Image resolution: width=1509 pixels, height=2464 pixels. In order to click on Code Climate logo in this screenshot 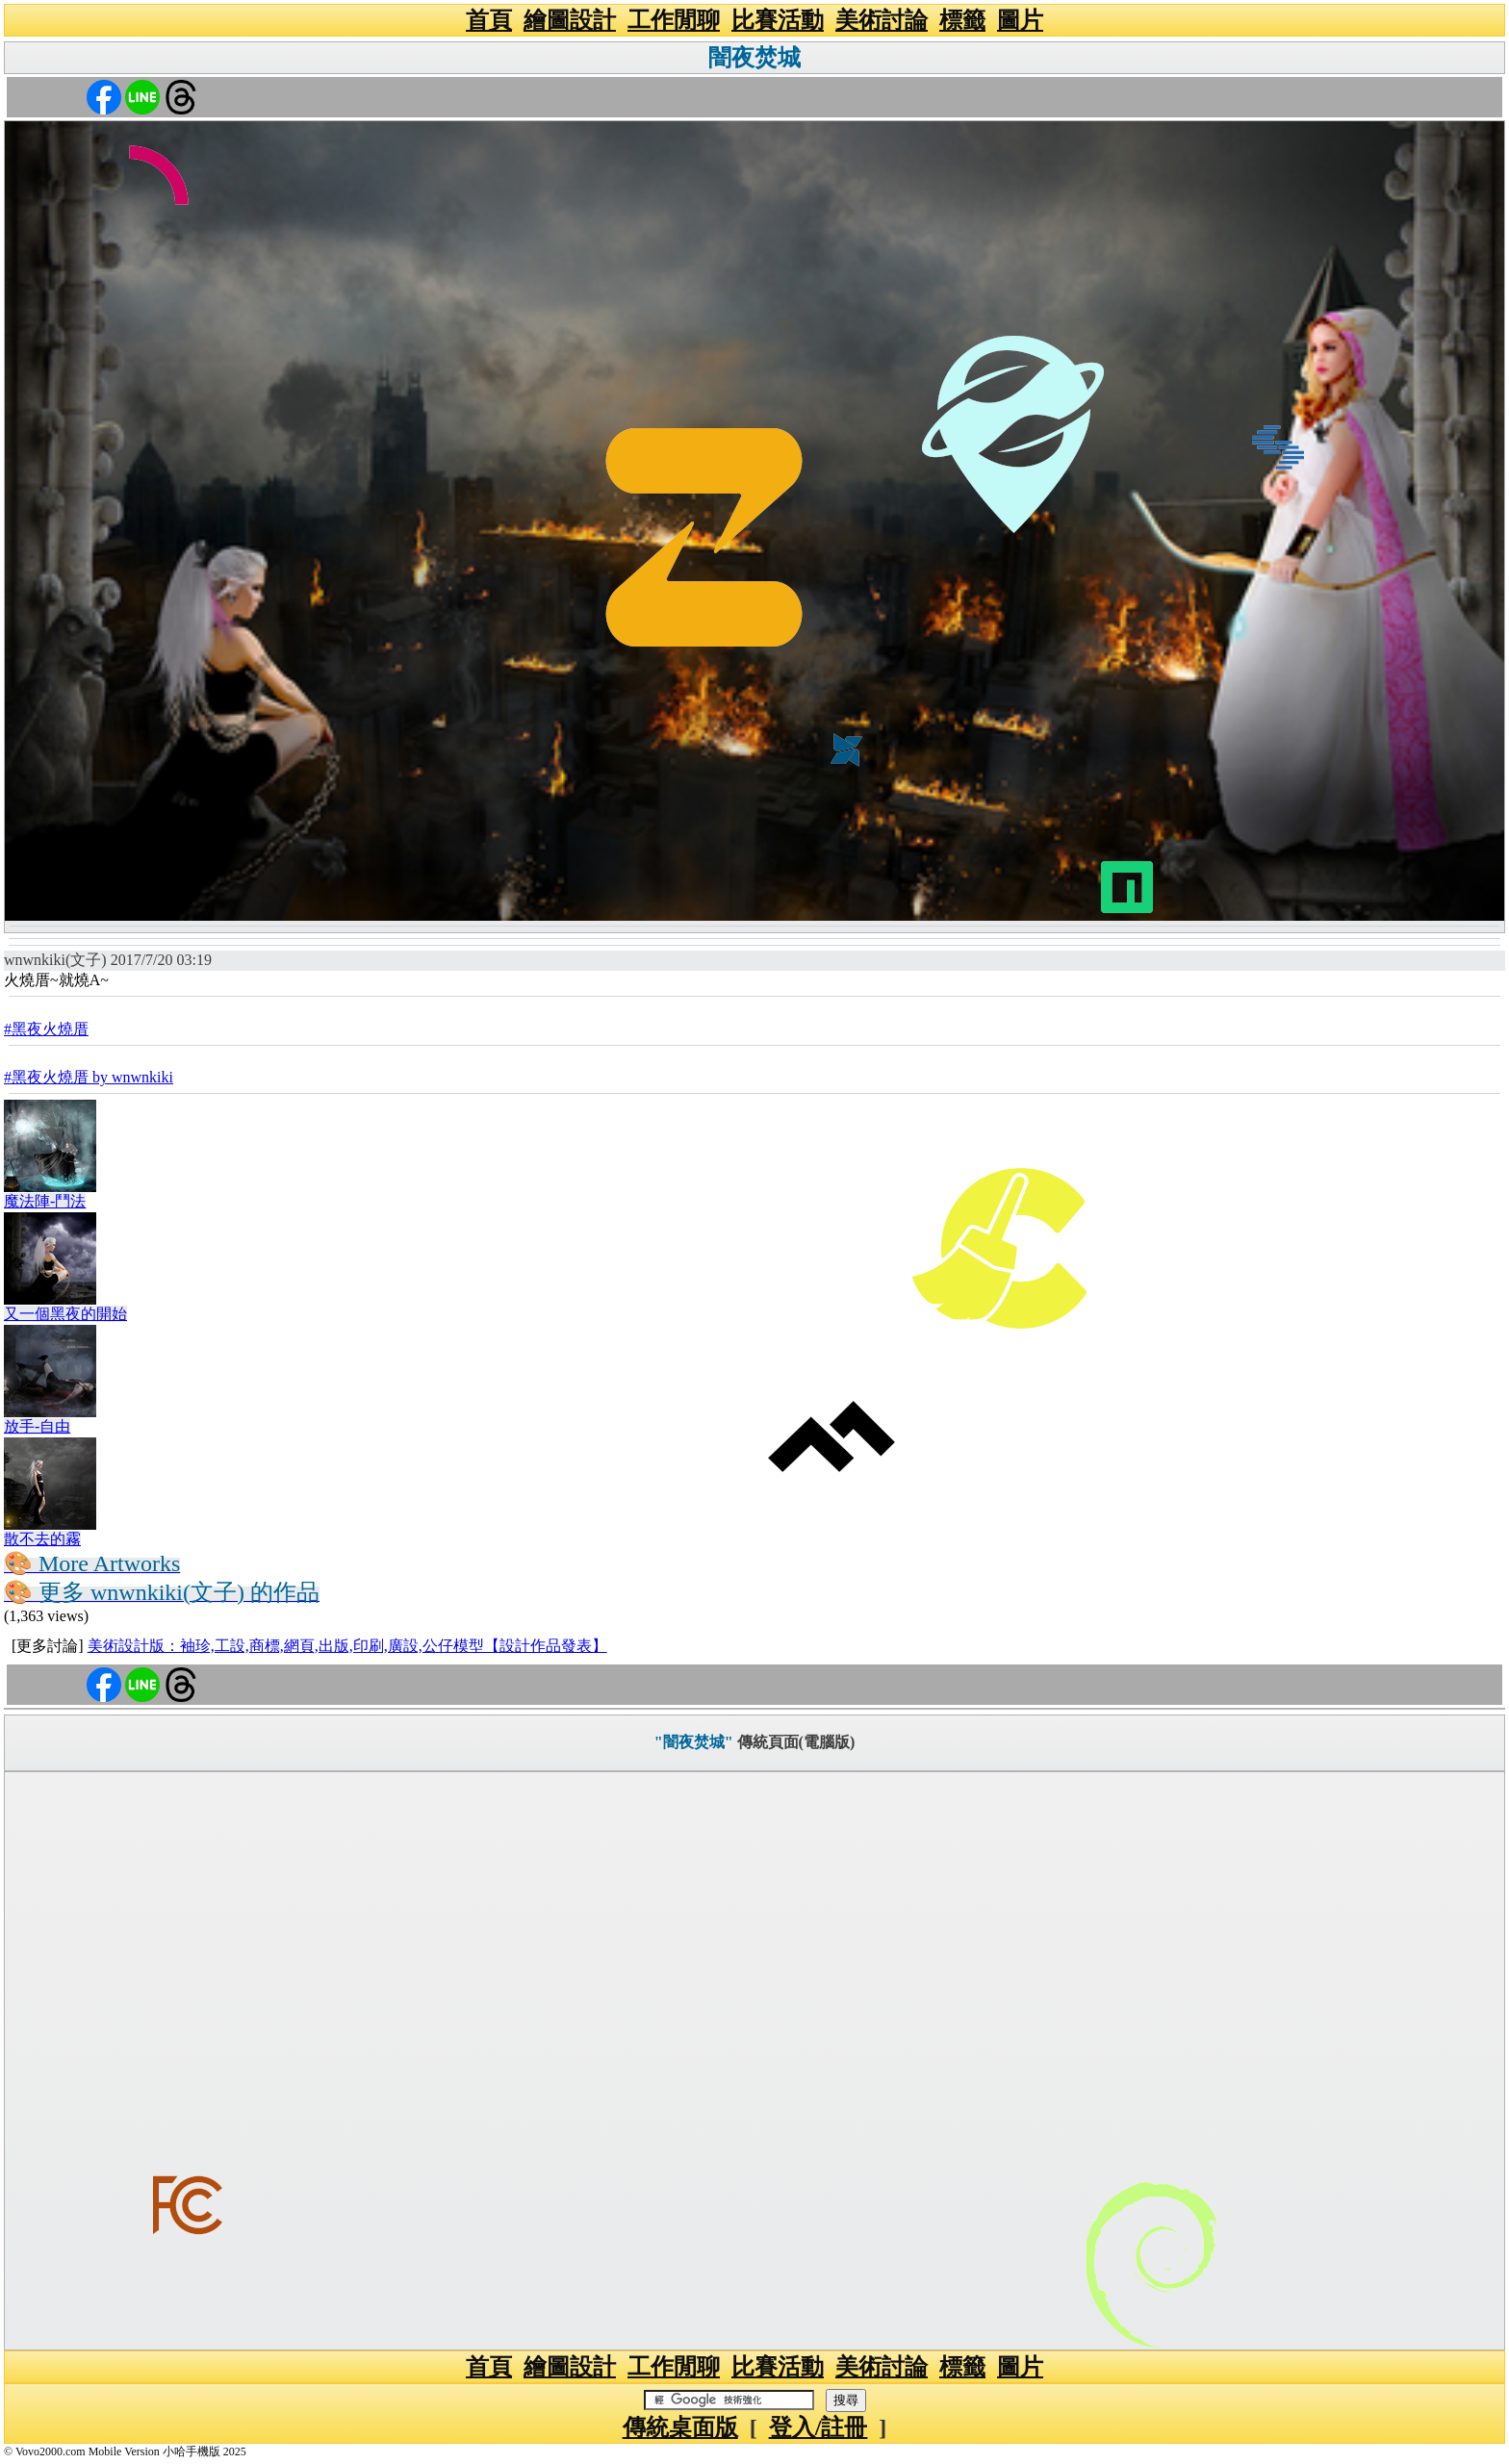, I will do `click(831, 1436)`.